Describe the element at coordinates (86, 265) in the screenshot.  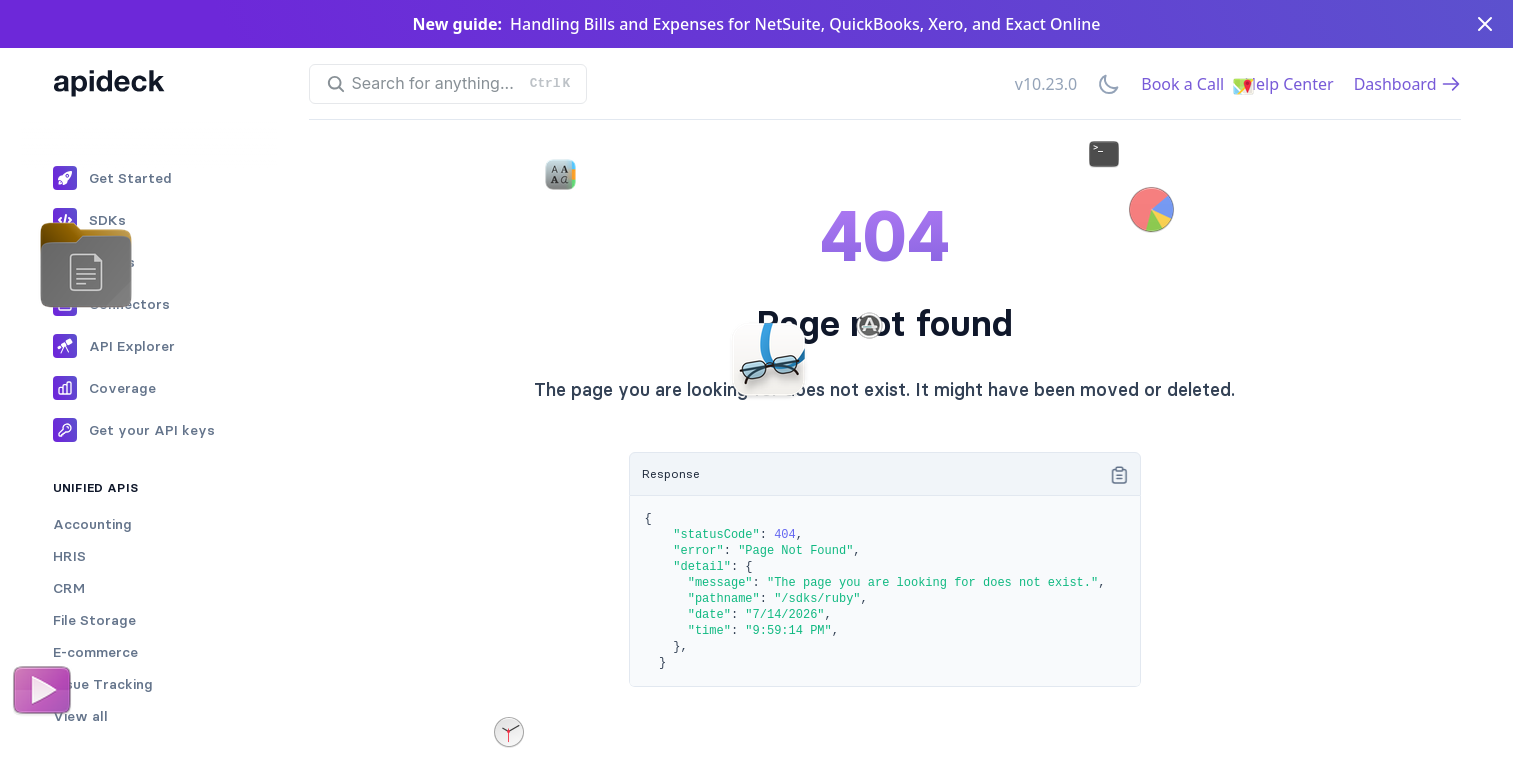
I see `open your documents folder` at that location.